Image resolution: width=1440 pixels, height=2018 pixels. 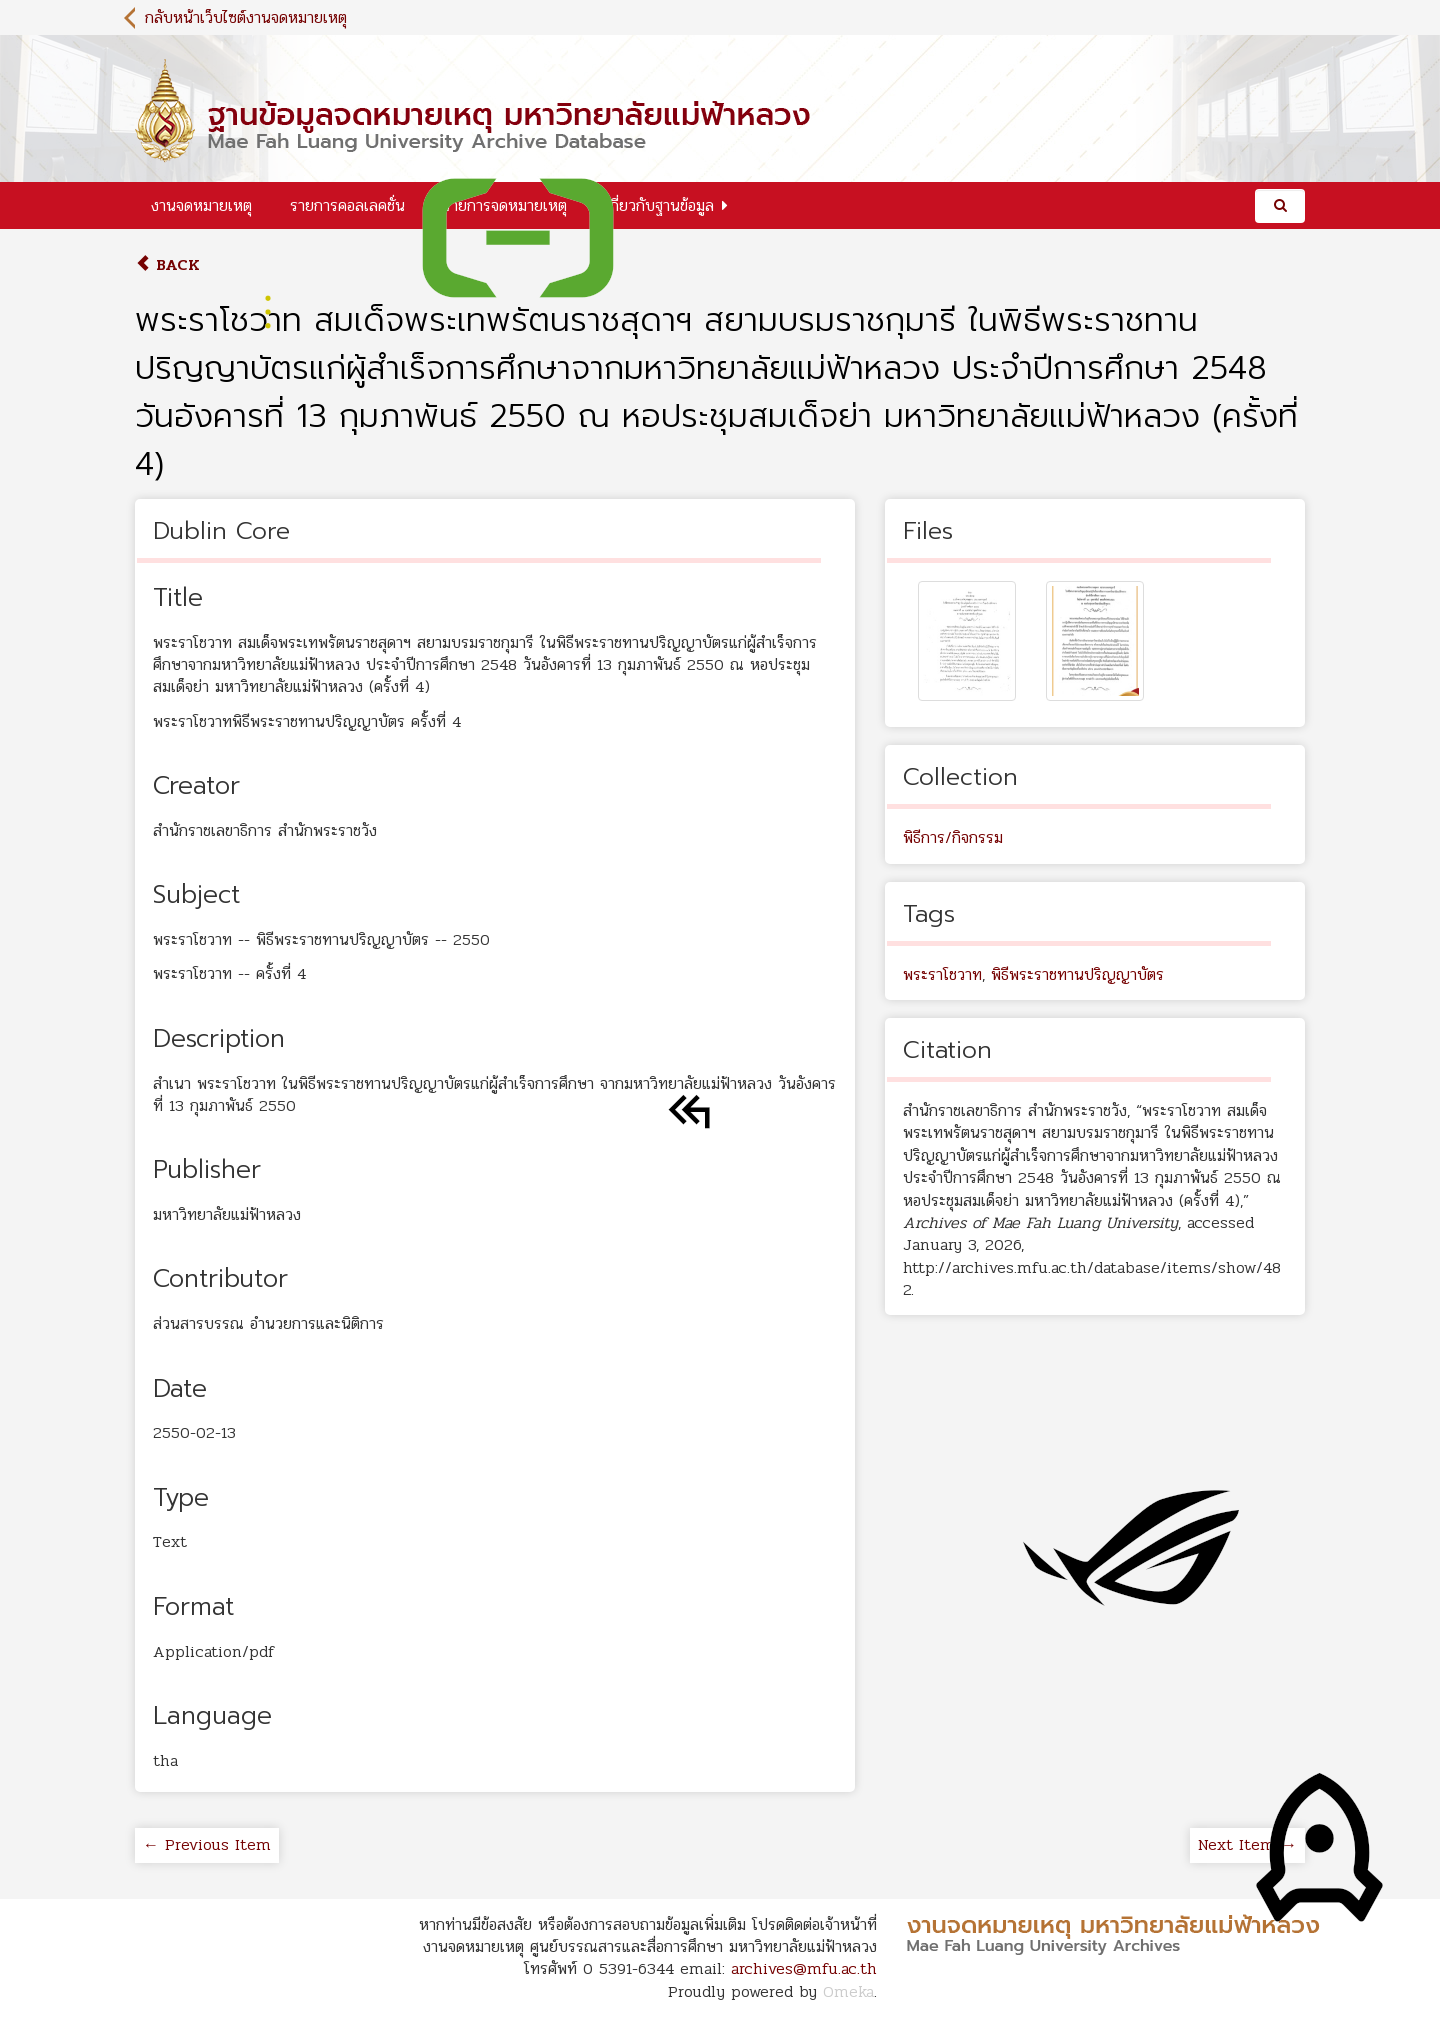 I want to click on open more options menu, so click(x=268, y=312).